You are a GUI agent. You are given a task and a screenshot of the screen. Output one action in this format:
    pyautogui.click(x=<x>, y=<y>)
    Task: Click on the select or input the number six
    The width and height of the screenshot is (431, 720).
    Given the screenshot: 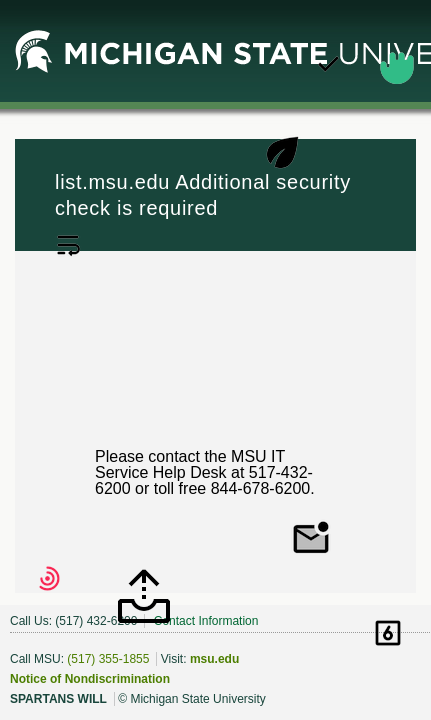 What is the action you would take?
    pyautogui.click(x=388, y=633)
    